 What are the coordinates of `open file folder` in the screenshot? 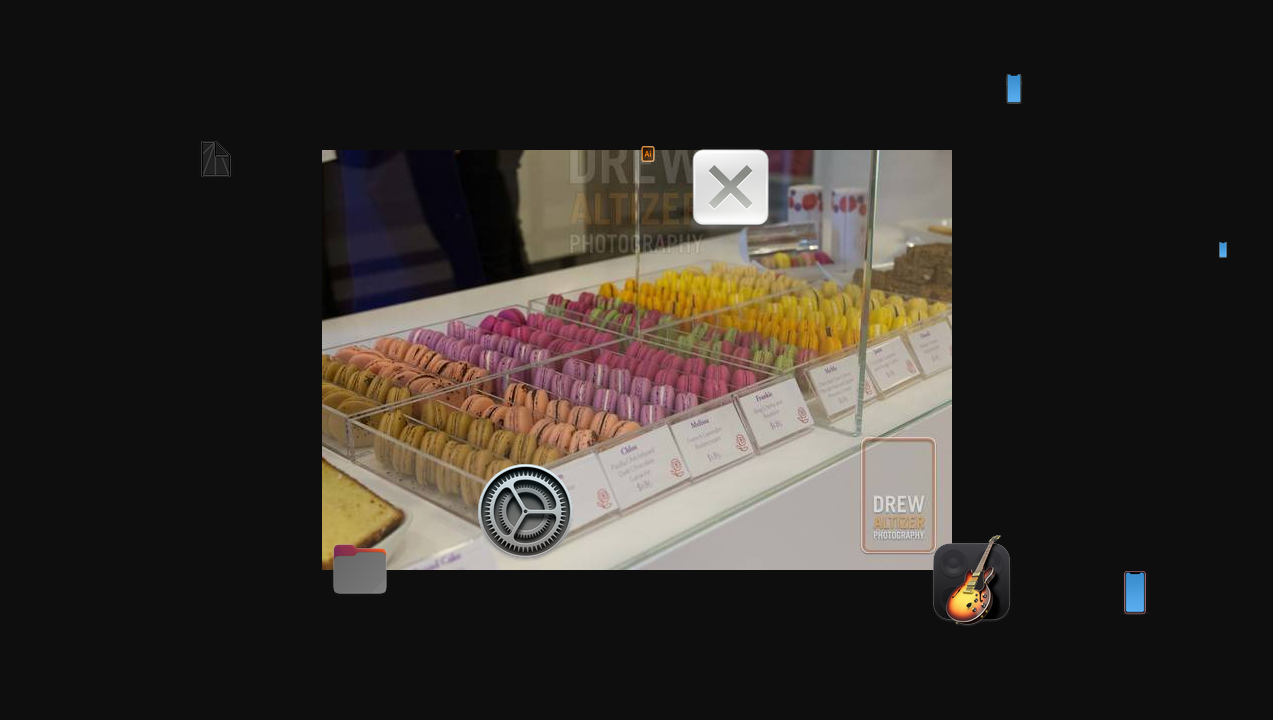 It's located at (360, 569).